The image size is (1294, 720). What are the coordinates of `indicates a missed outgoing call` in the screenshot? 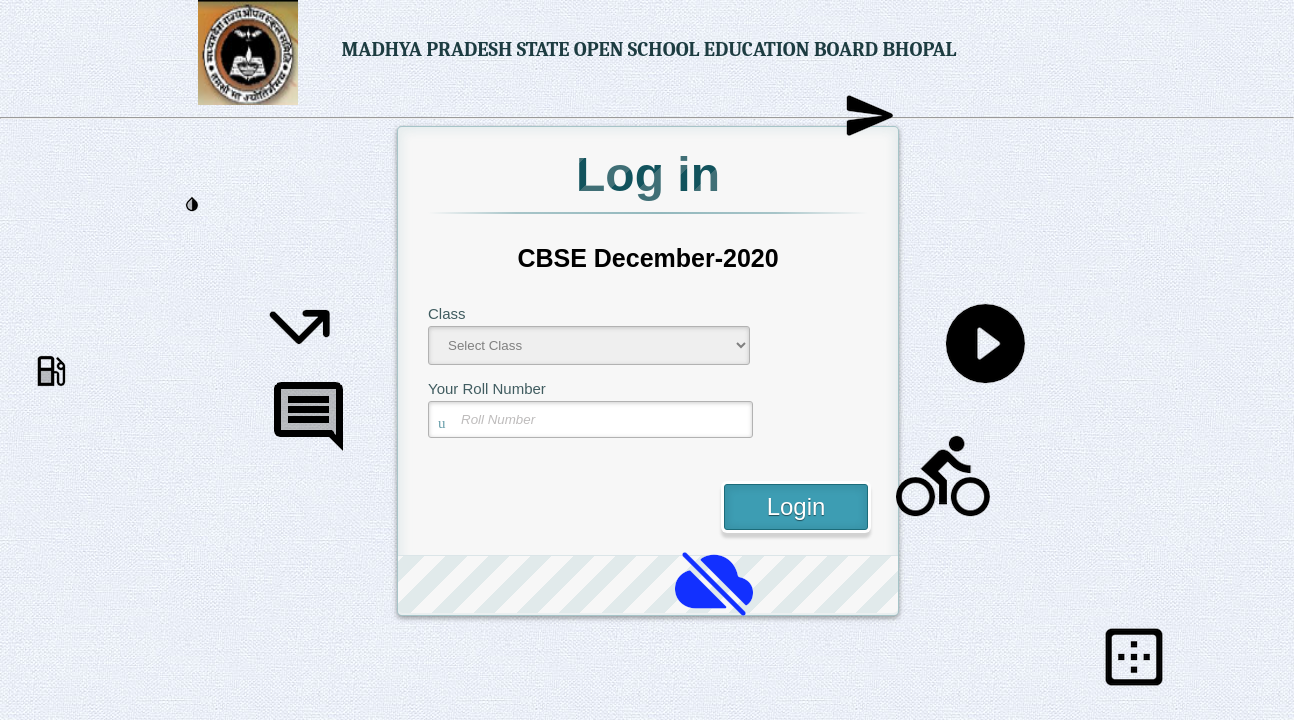 It's located at (299, 327).